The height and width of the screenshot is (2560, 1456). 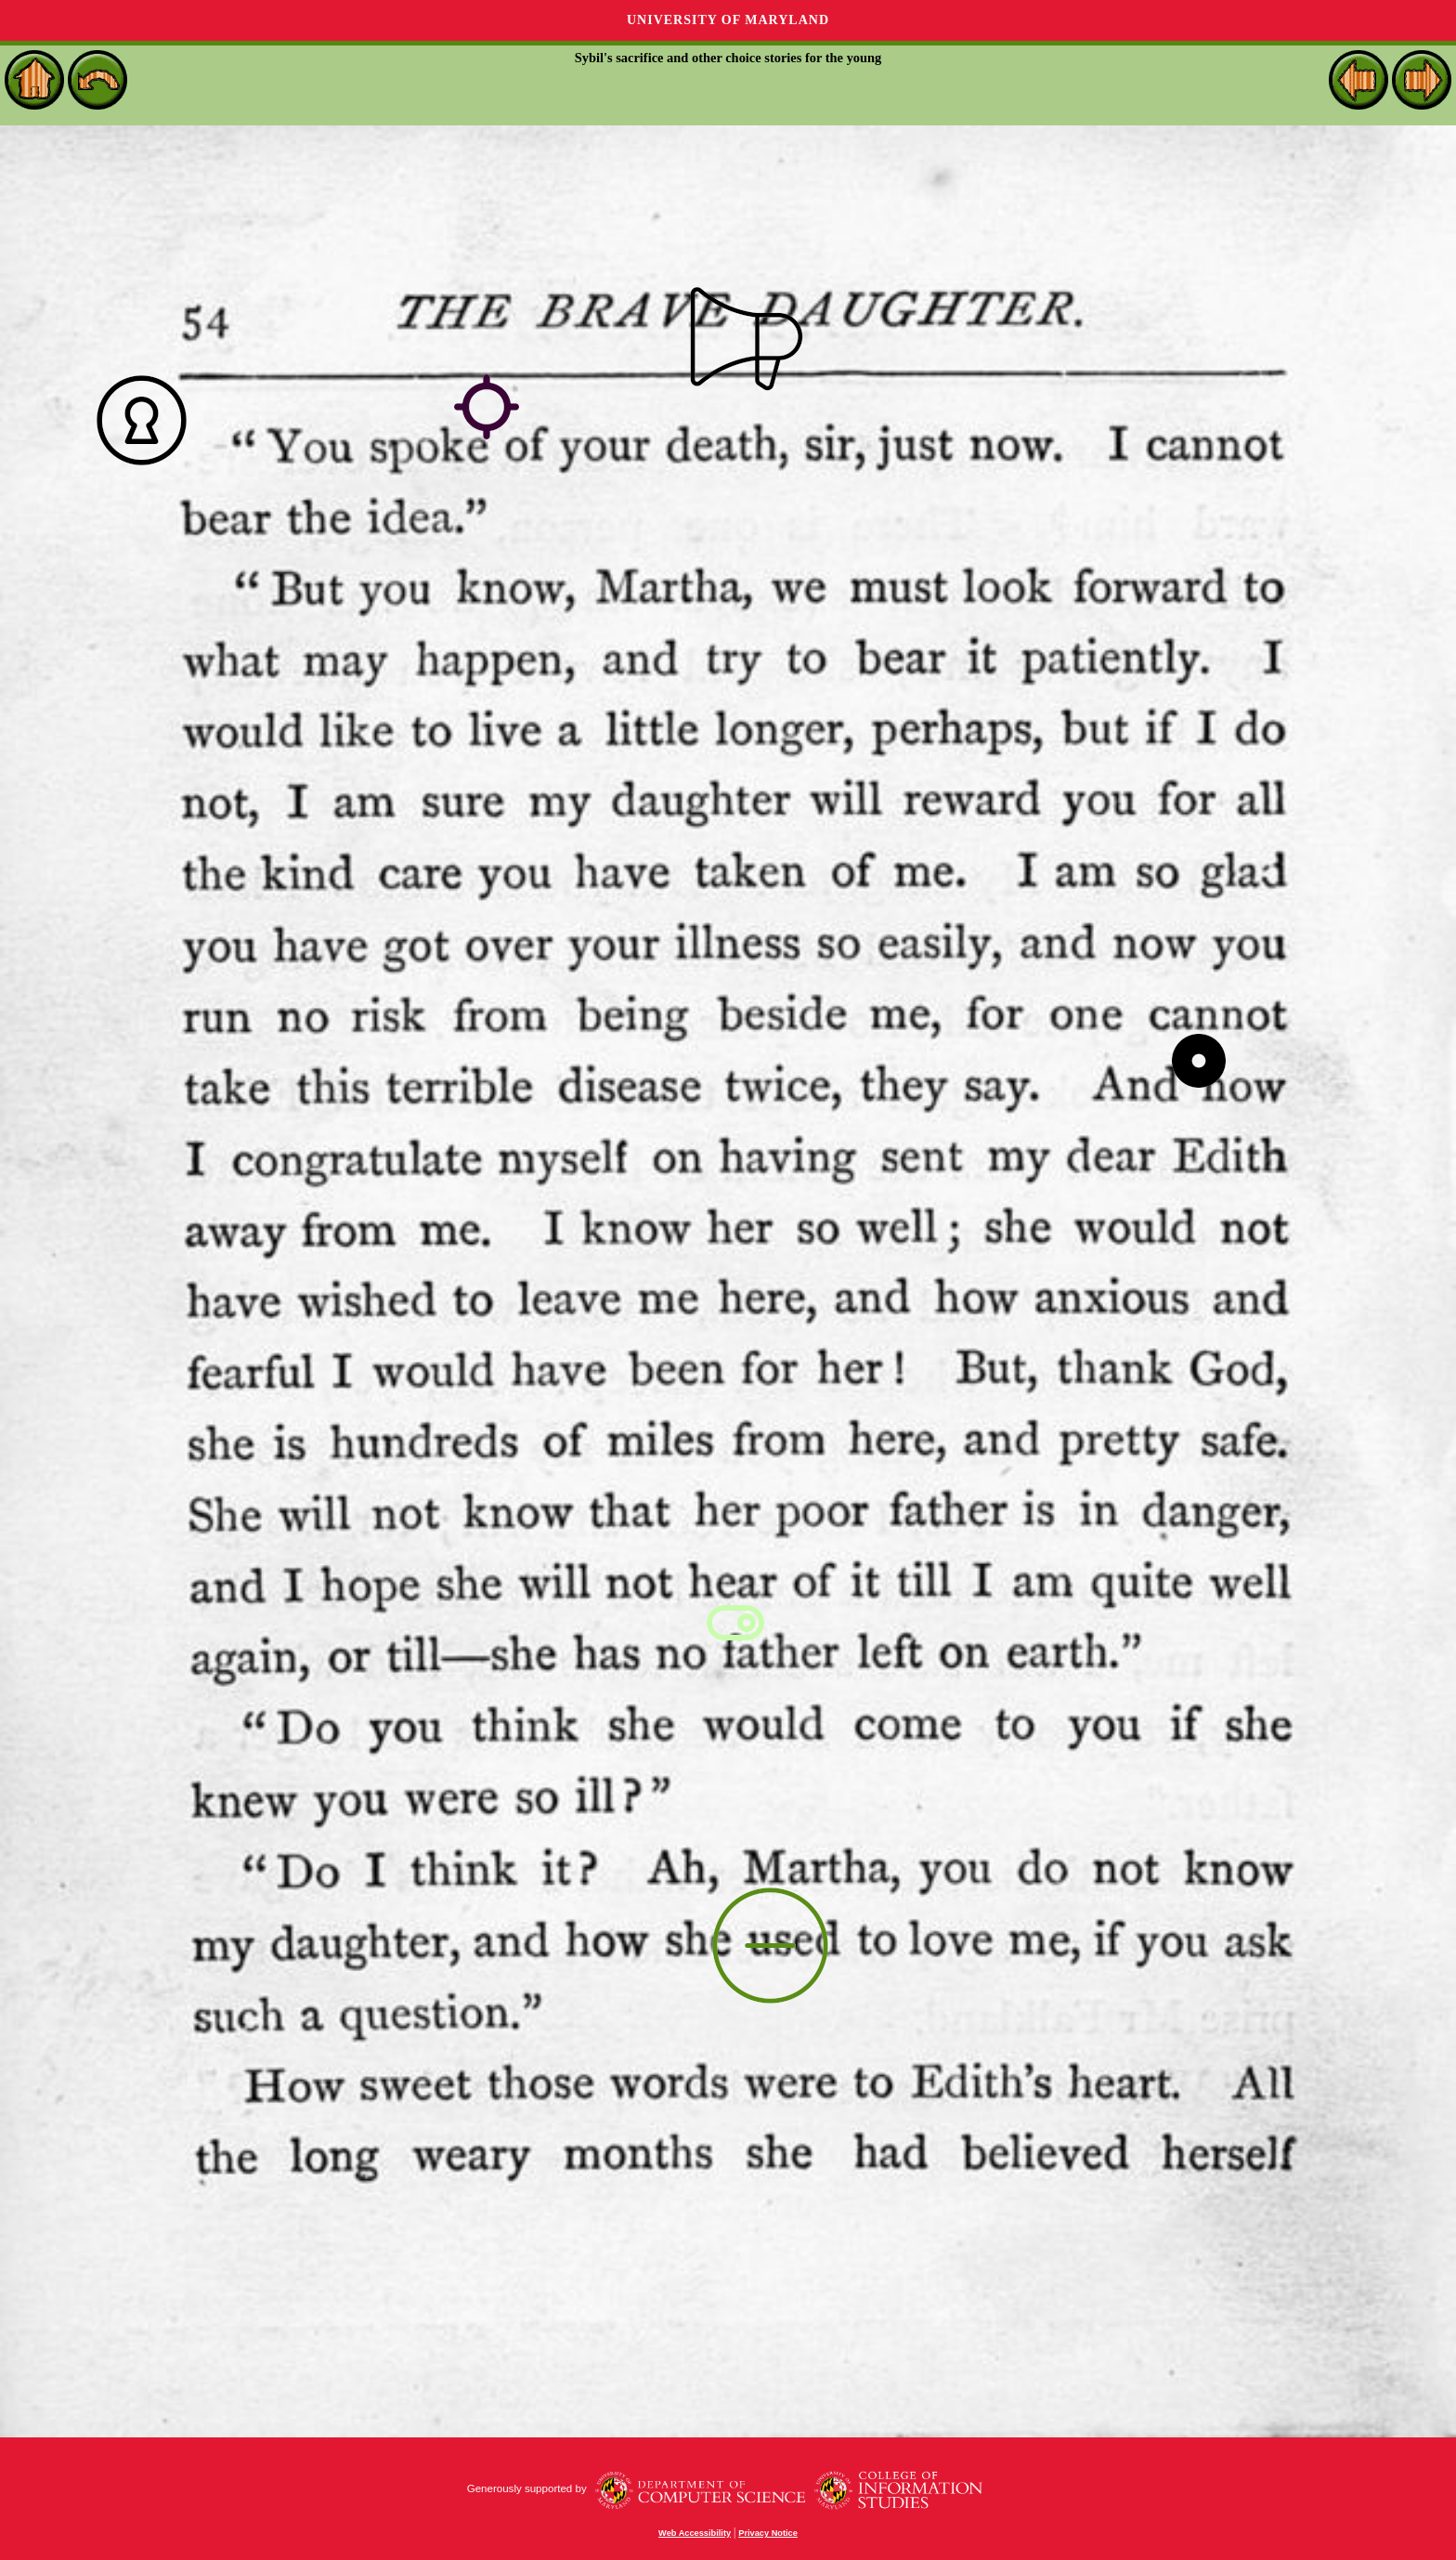 What do you see at coordinates (740, 341) in the screenshot?
I see `make an announcement or broadcast` at bounding box center [740, 341].